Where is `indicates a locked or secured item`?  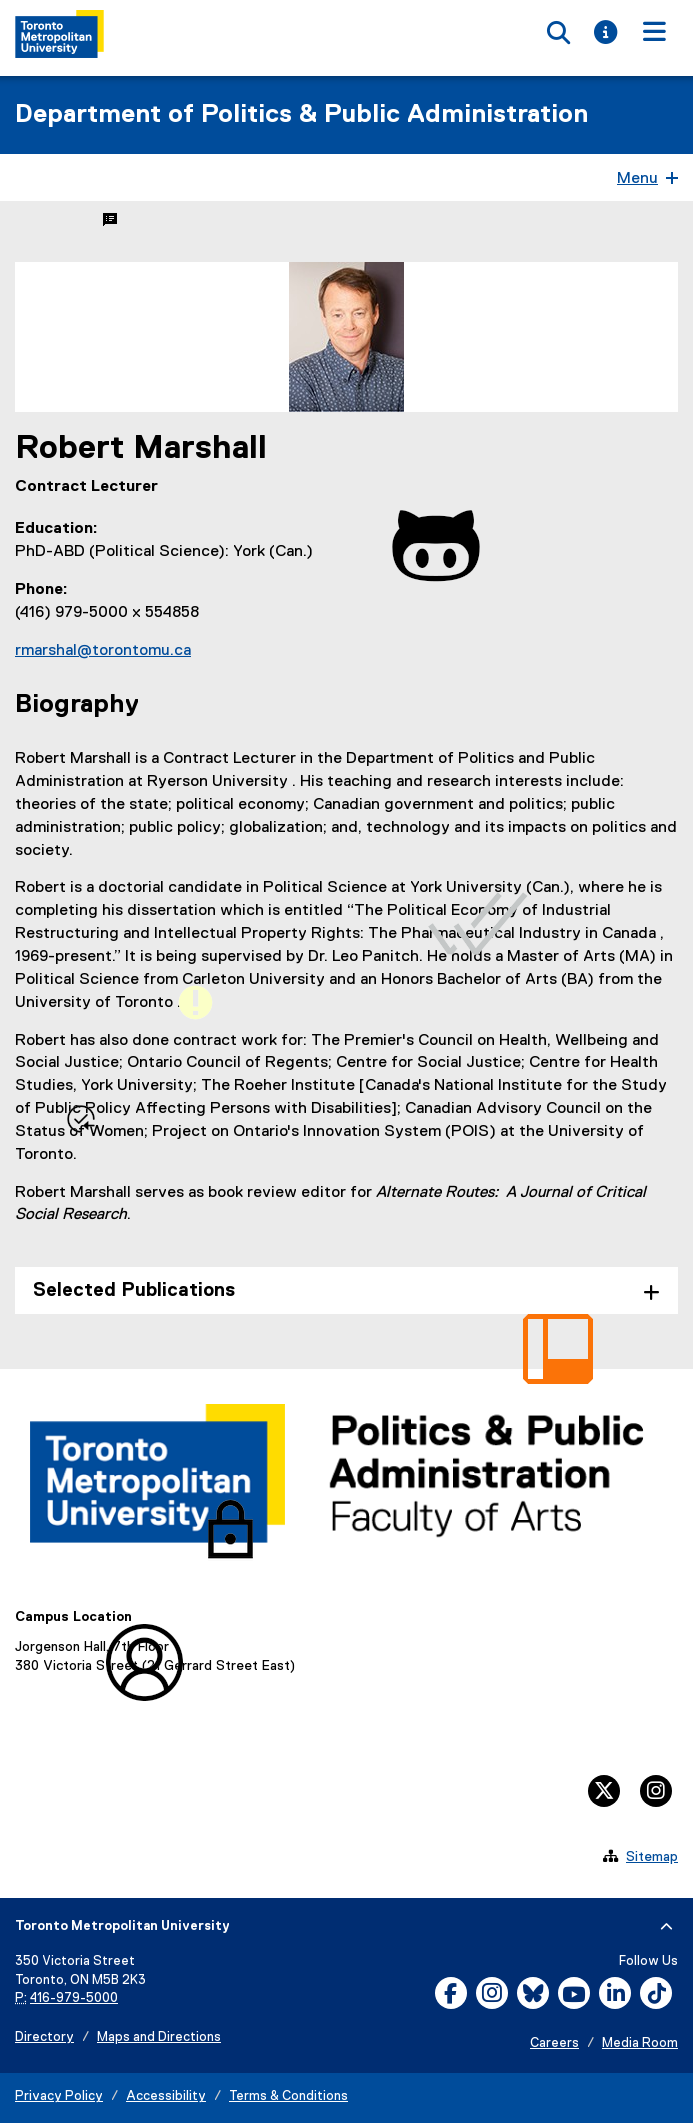 indicates a locked or secured item is located at coordinates (230, 1530).